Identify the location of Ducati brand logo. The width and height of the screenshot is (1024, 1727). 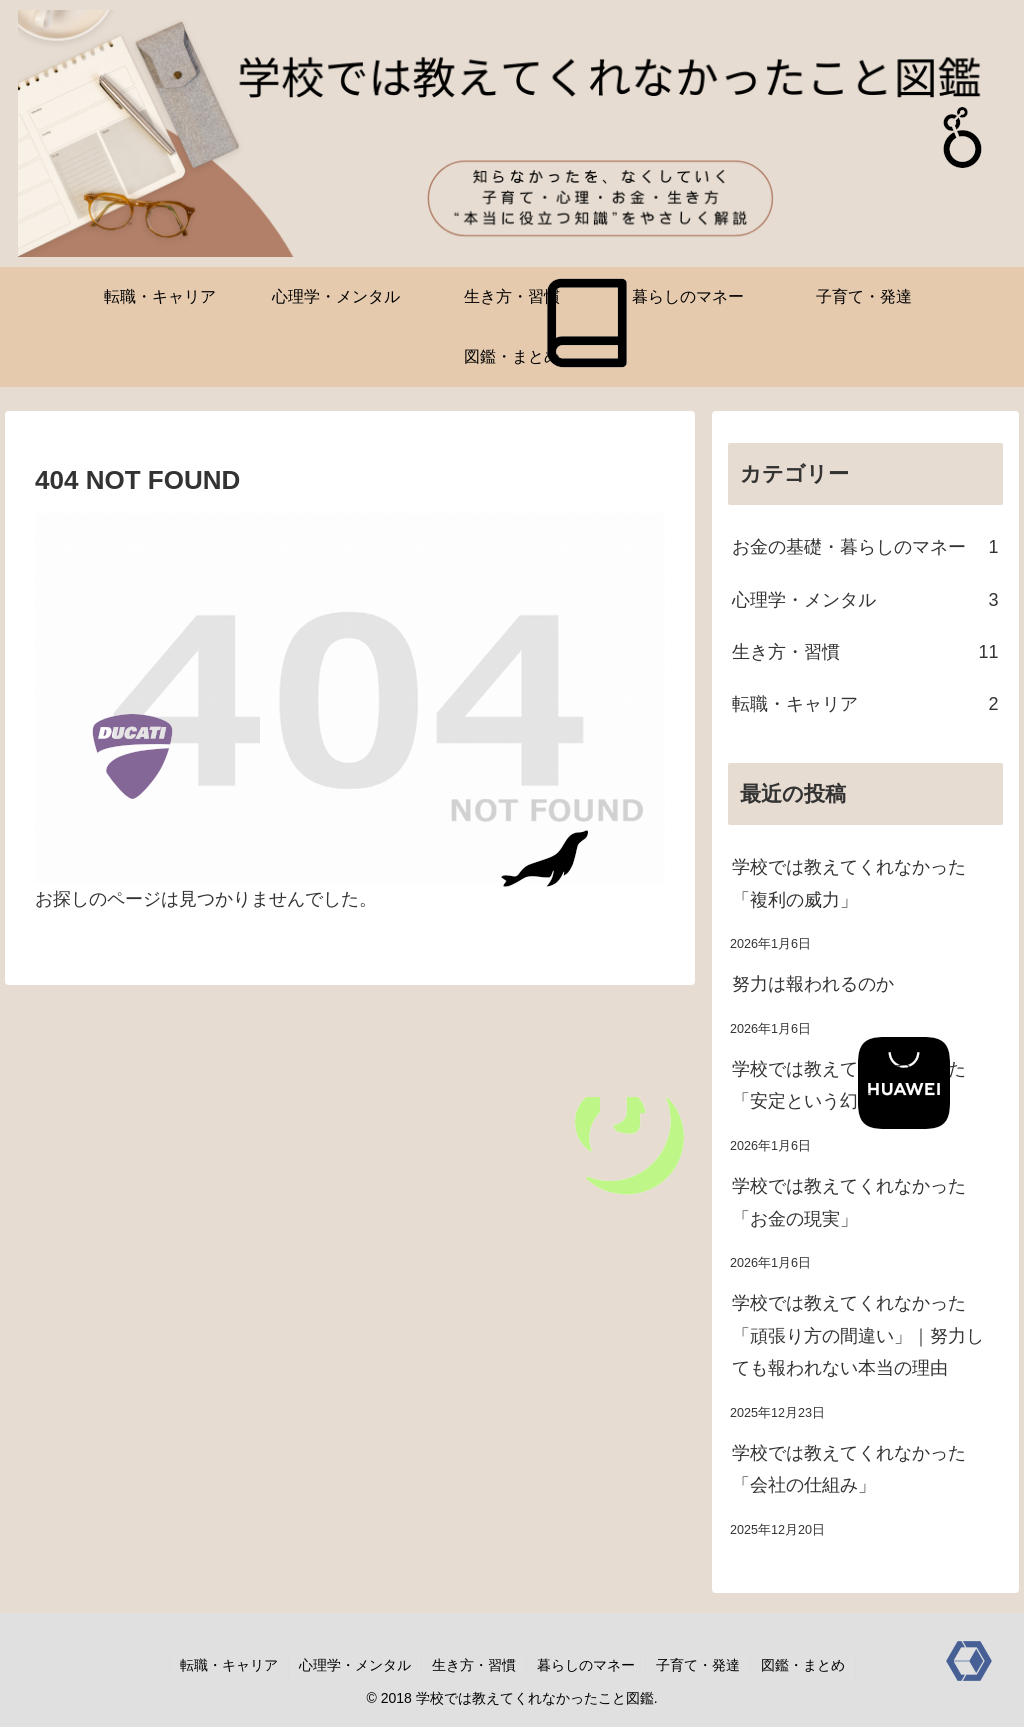
(132, 756).